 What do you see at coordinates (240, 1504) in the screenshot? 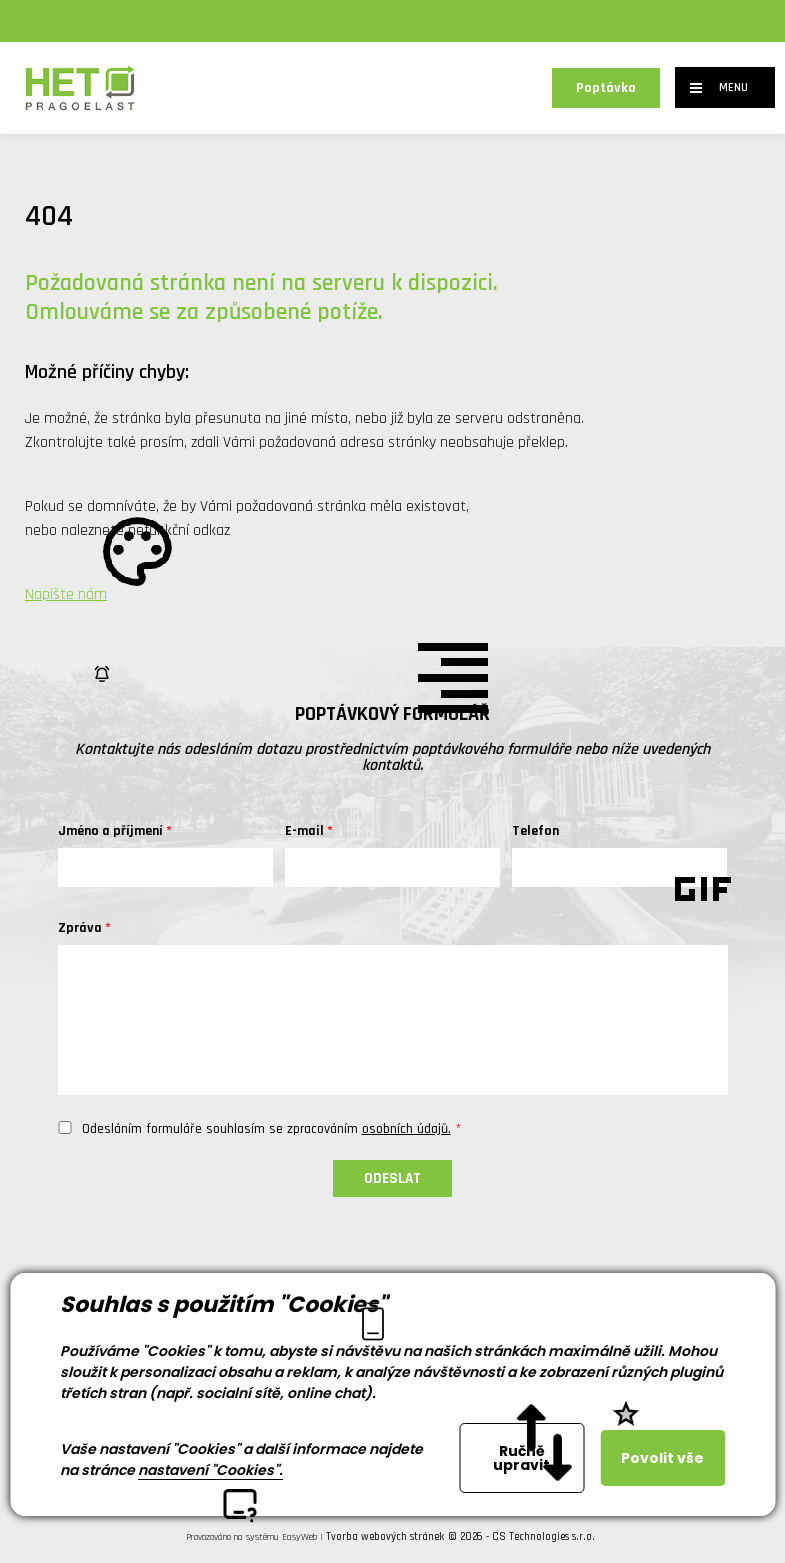
I see `tablet device help or support` at bounding box center [240, 1504].